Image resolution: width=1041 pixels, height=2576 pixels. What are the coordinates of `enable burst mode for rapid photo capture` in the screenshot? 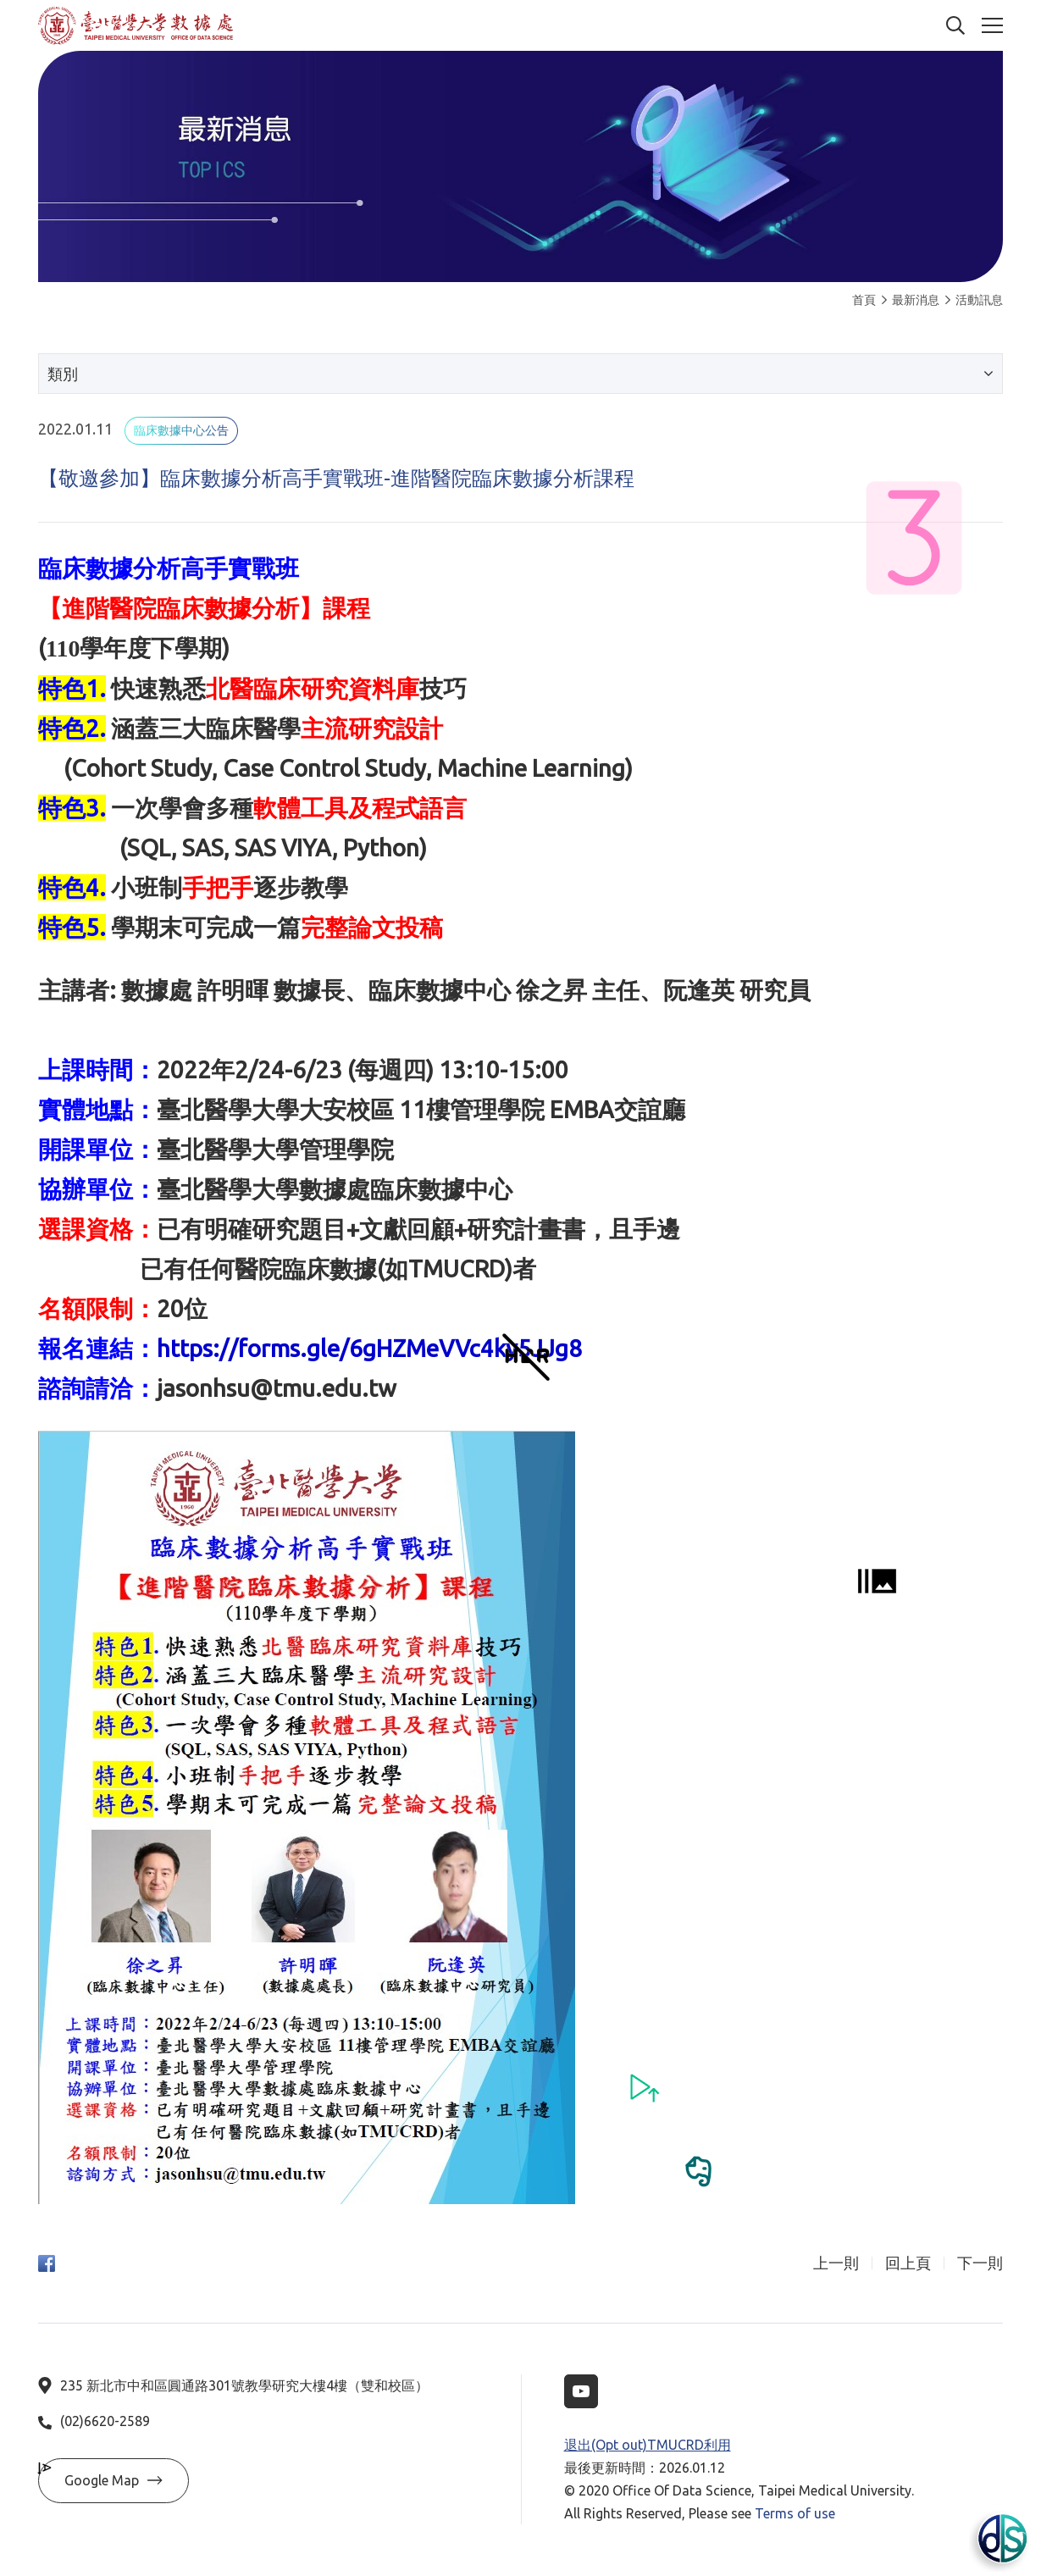 It's located at (877, 1581).